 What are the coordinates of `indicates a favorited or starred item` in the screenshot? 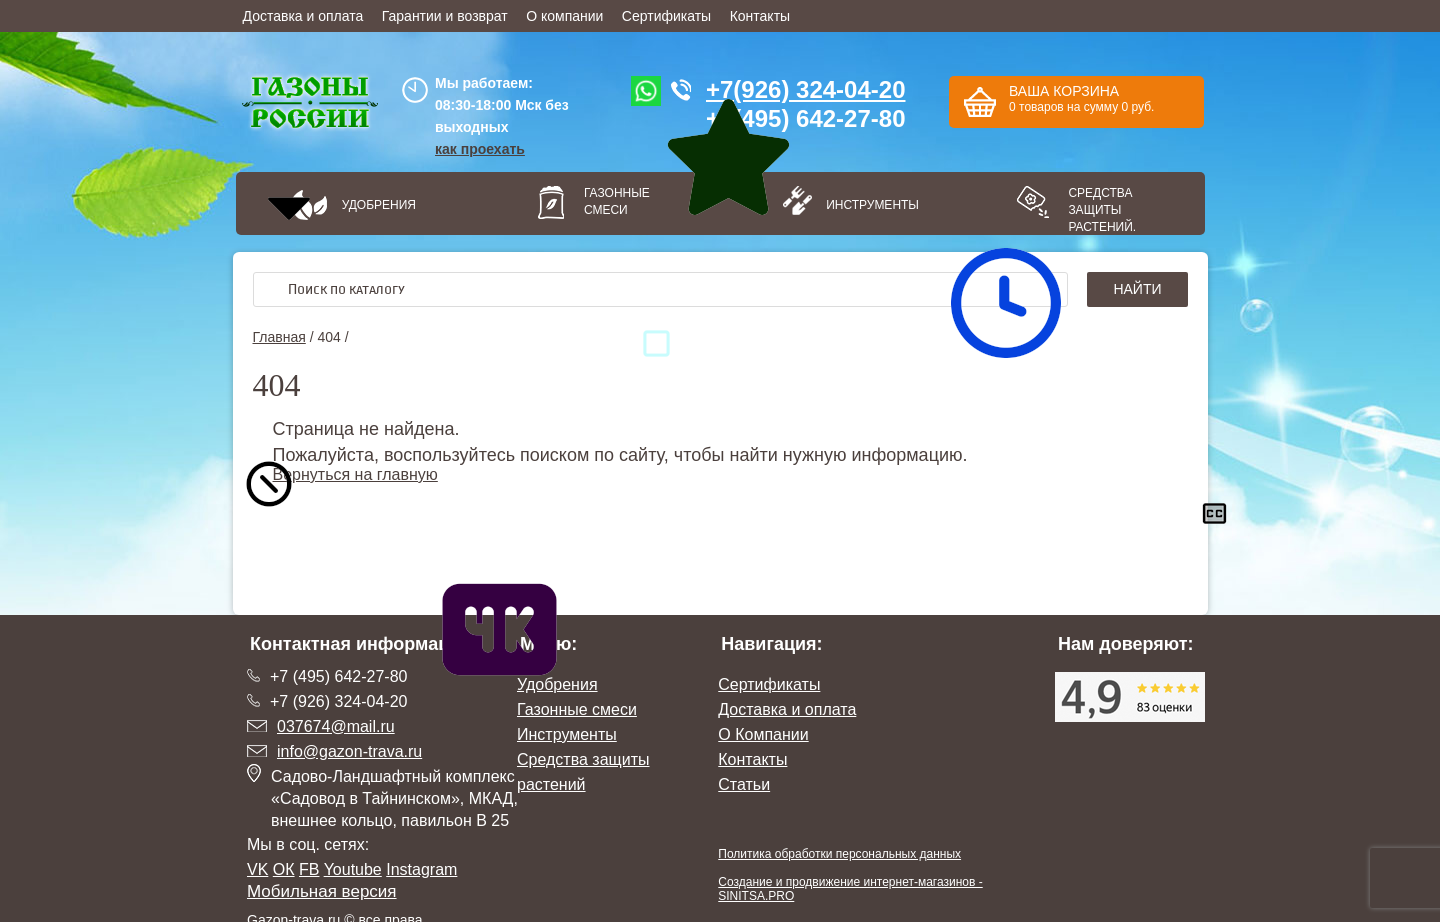 It's located at (728, 162).